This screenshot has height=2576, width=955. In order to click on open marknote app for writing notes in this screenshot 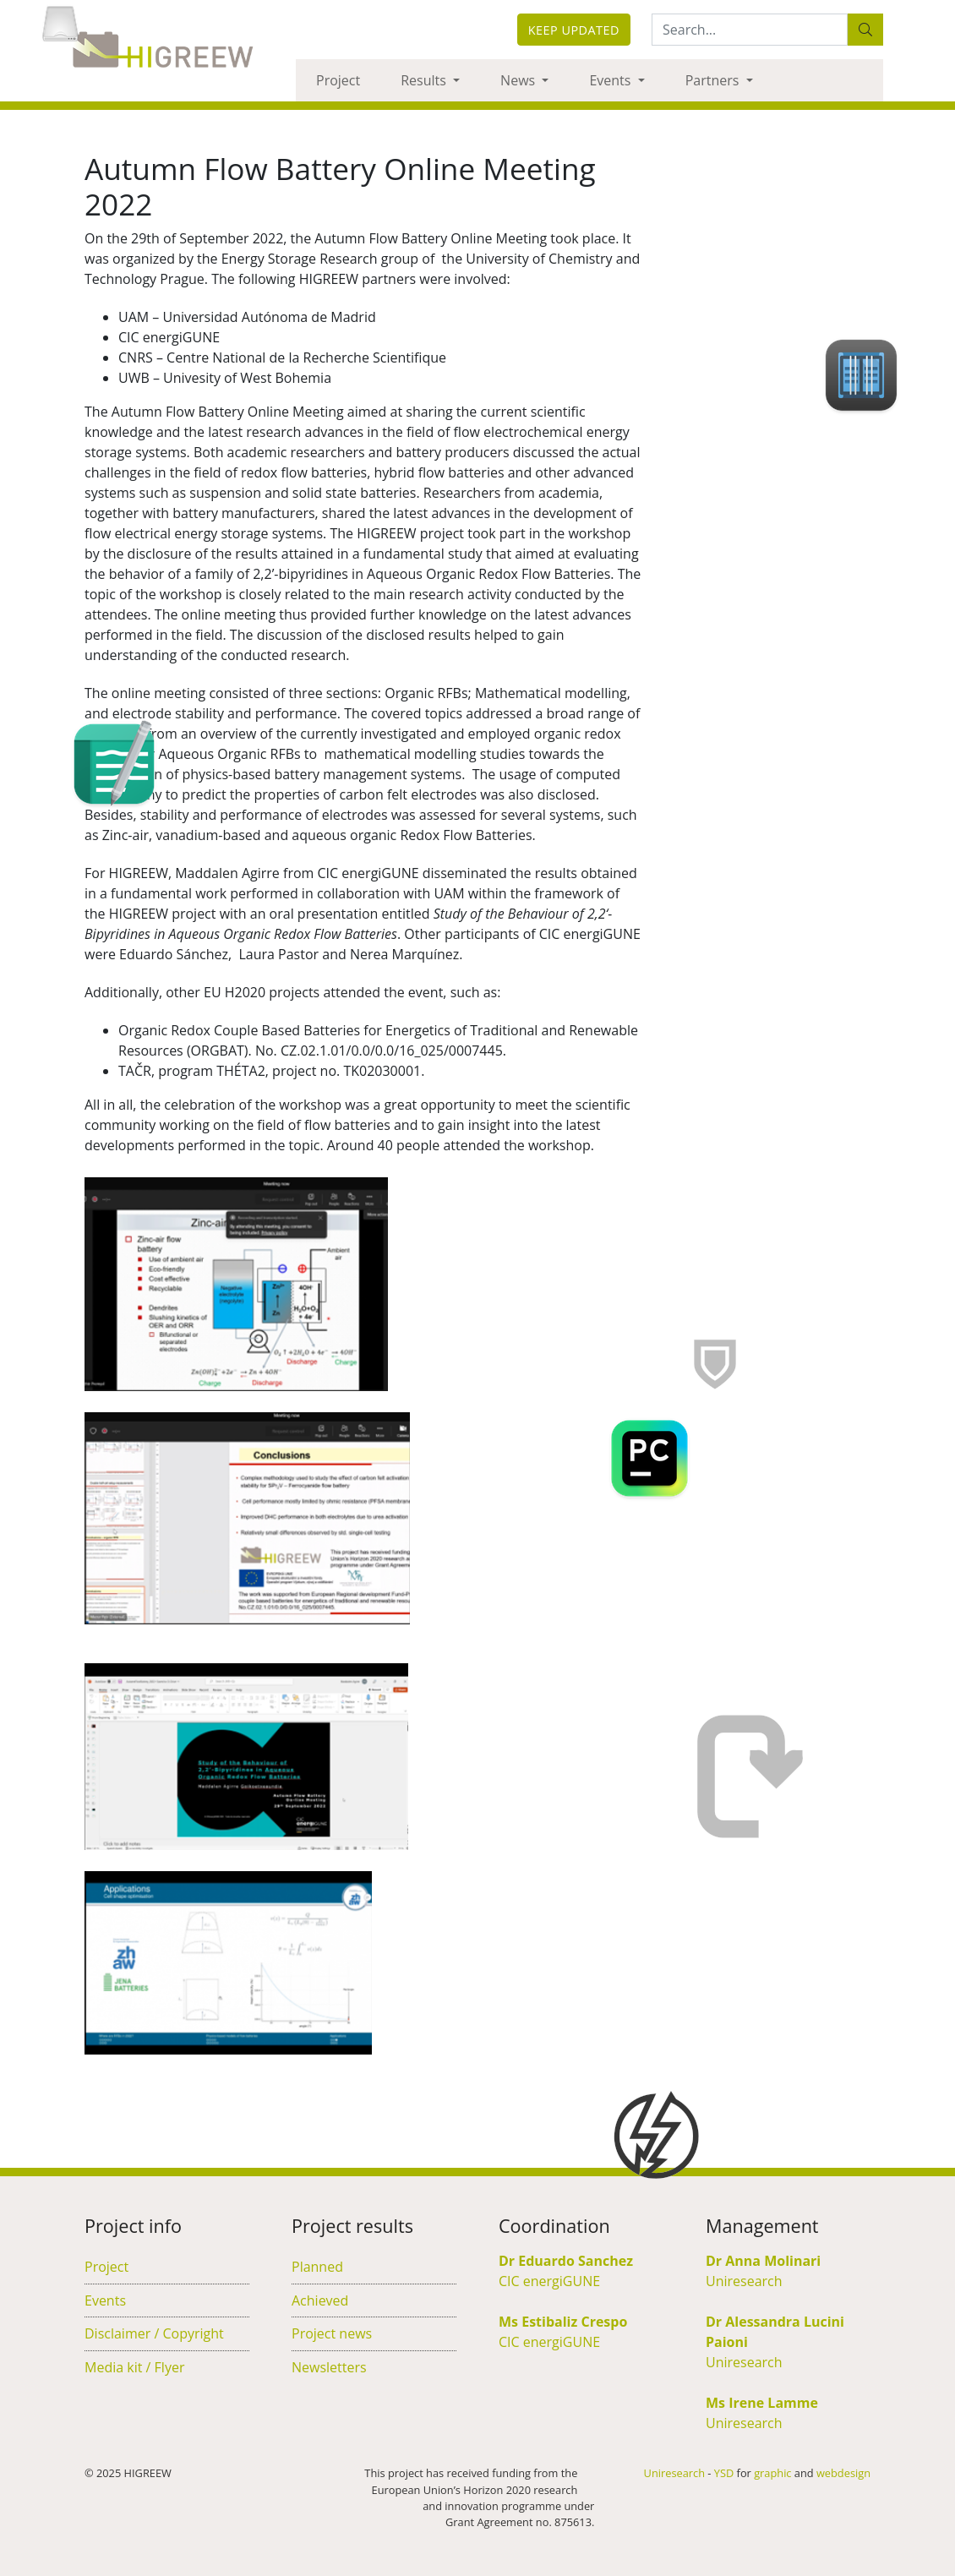, I will do `click(114, 764)`.